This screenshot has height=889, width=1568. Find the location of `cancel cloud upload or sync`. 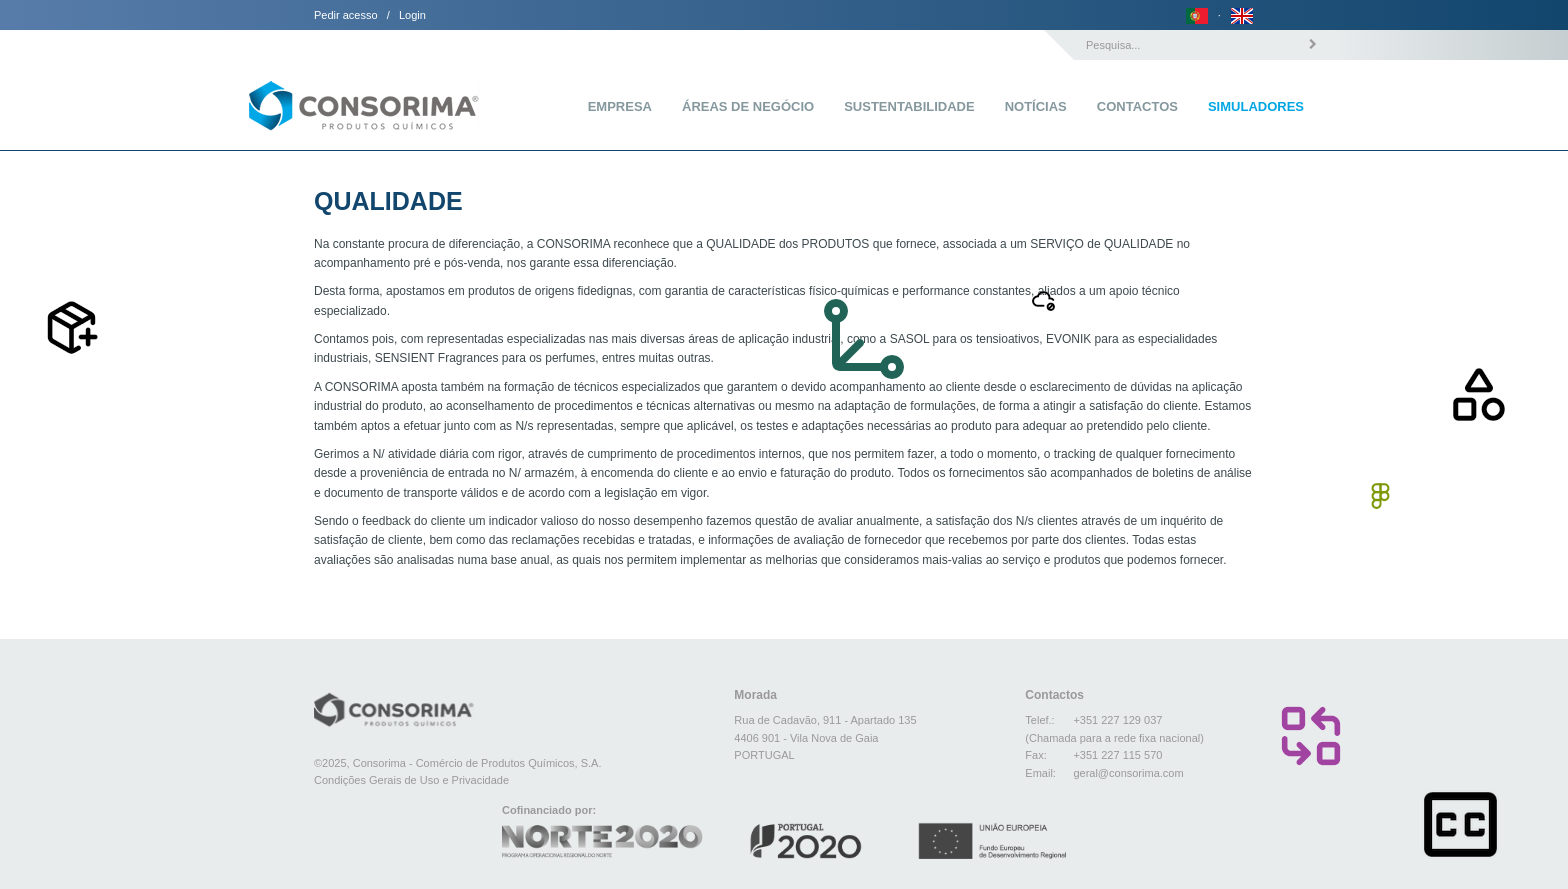

cancel cloud upload or sync is located at coordinates (1043, 299).